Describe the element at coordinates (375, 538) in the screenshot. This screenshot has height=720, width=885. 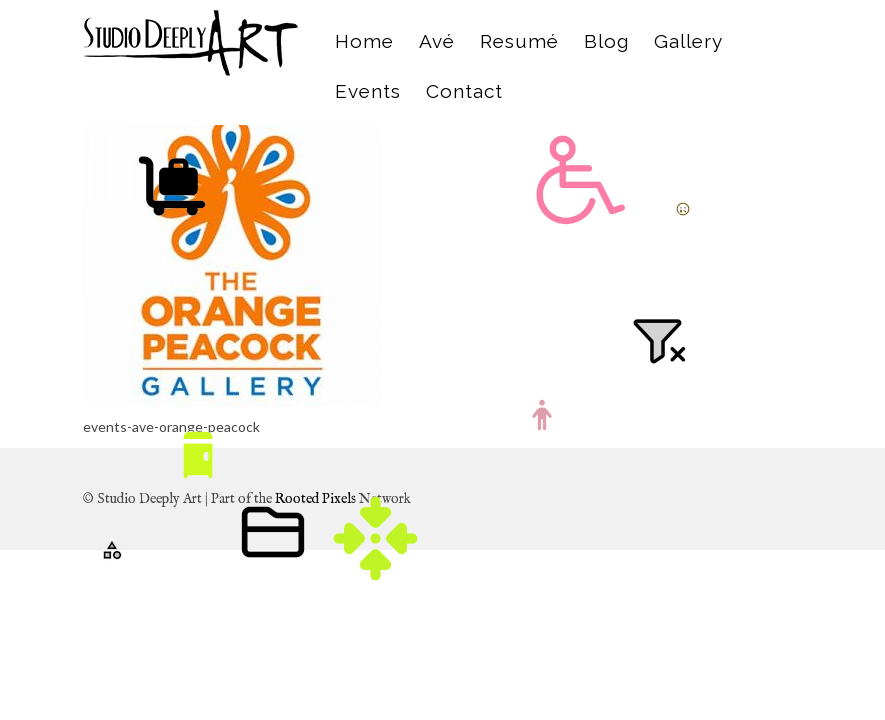
I see `center or focus on a specific point` at that location.